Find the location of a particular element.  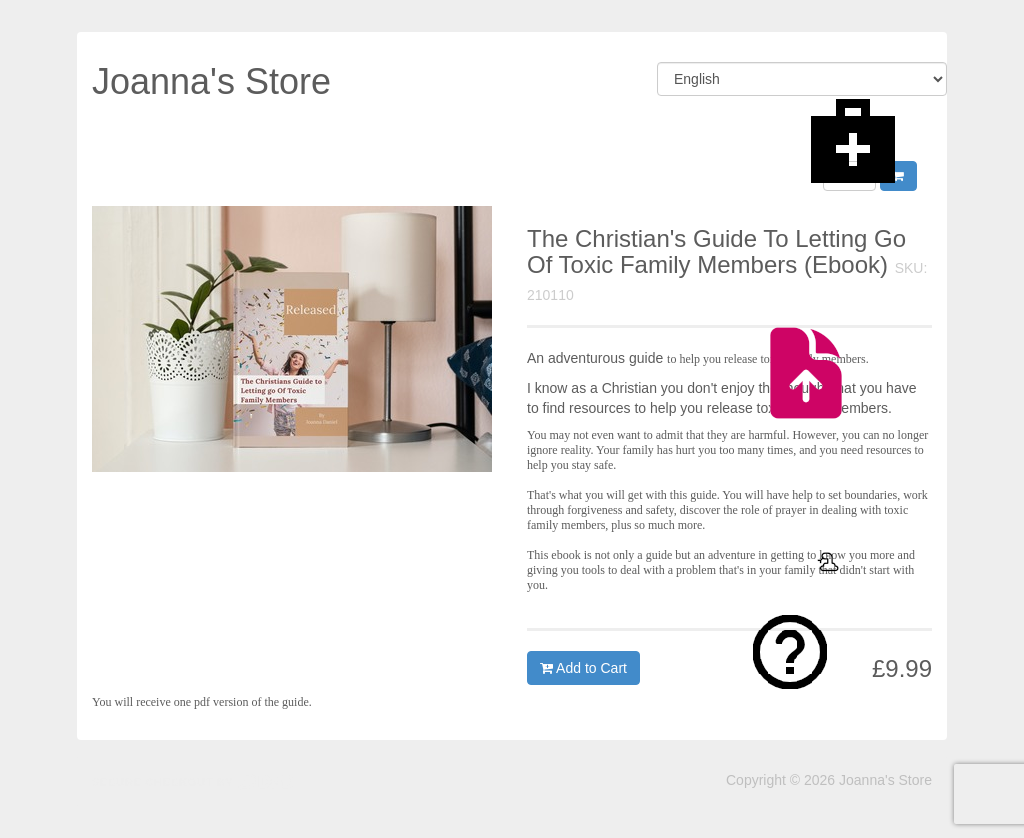

access help or support is located at coordinates (790, 652).